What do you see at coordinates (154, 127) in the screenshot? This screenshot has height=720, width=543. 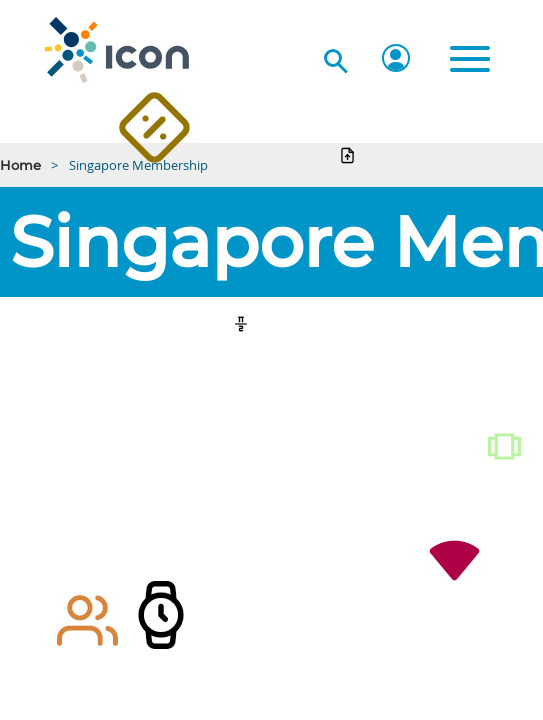 I see `view discount or promotional offer` at bounding box center [154, 127].